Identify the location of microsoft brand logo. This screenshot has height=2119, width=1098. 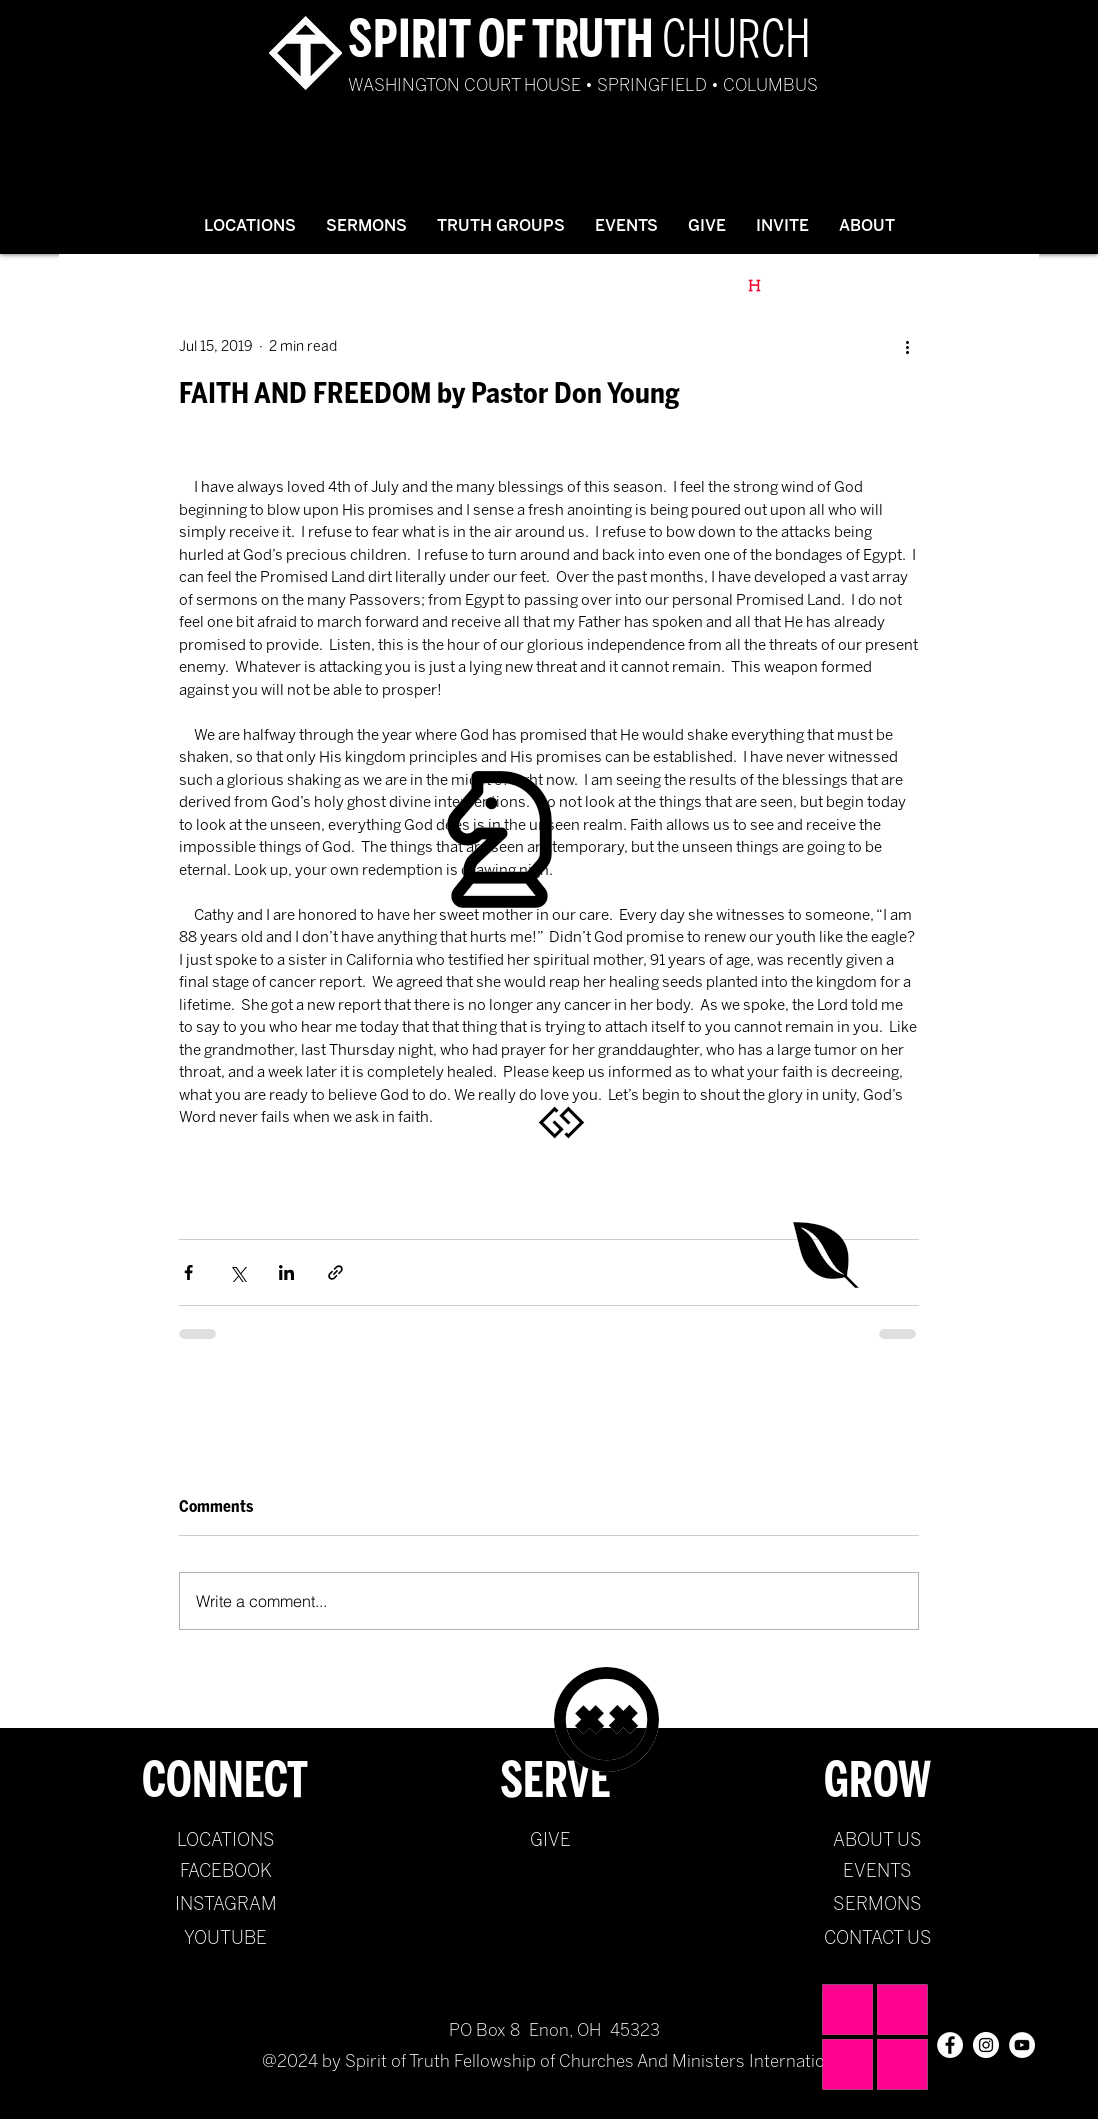
(875, 2037).